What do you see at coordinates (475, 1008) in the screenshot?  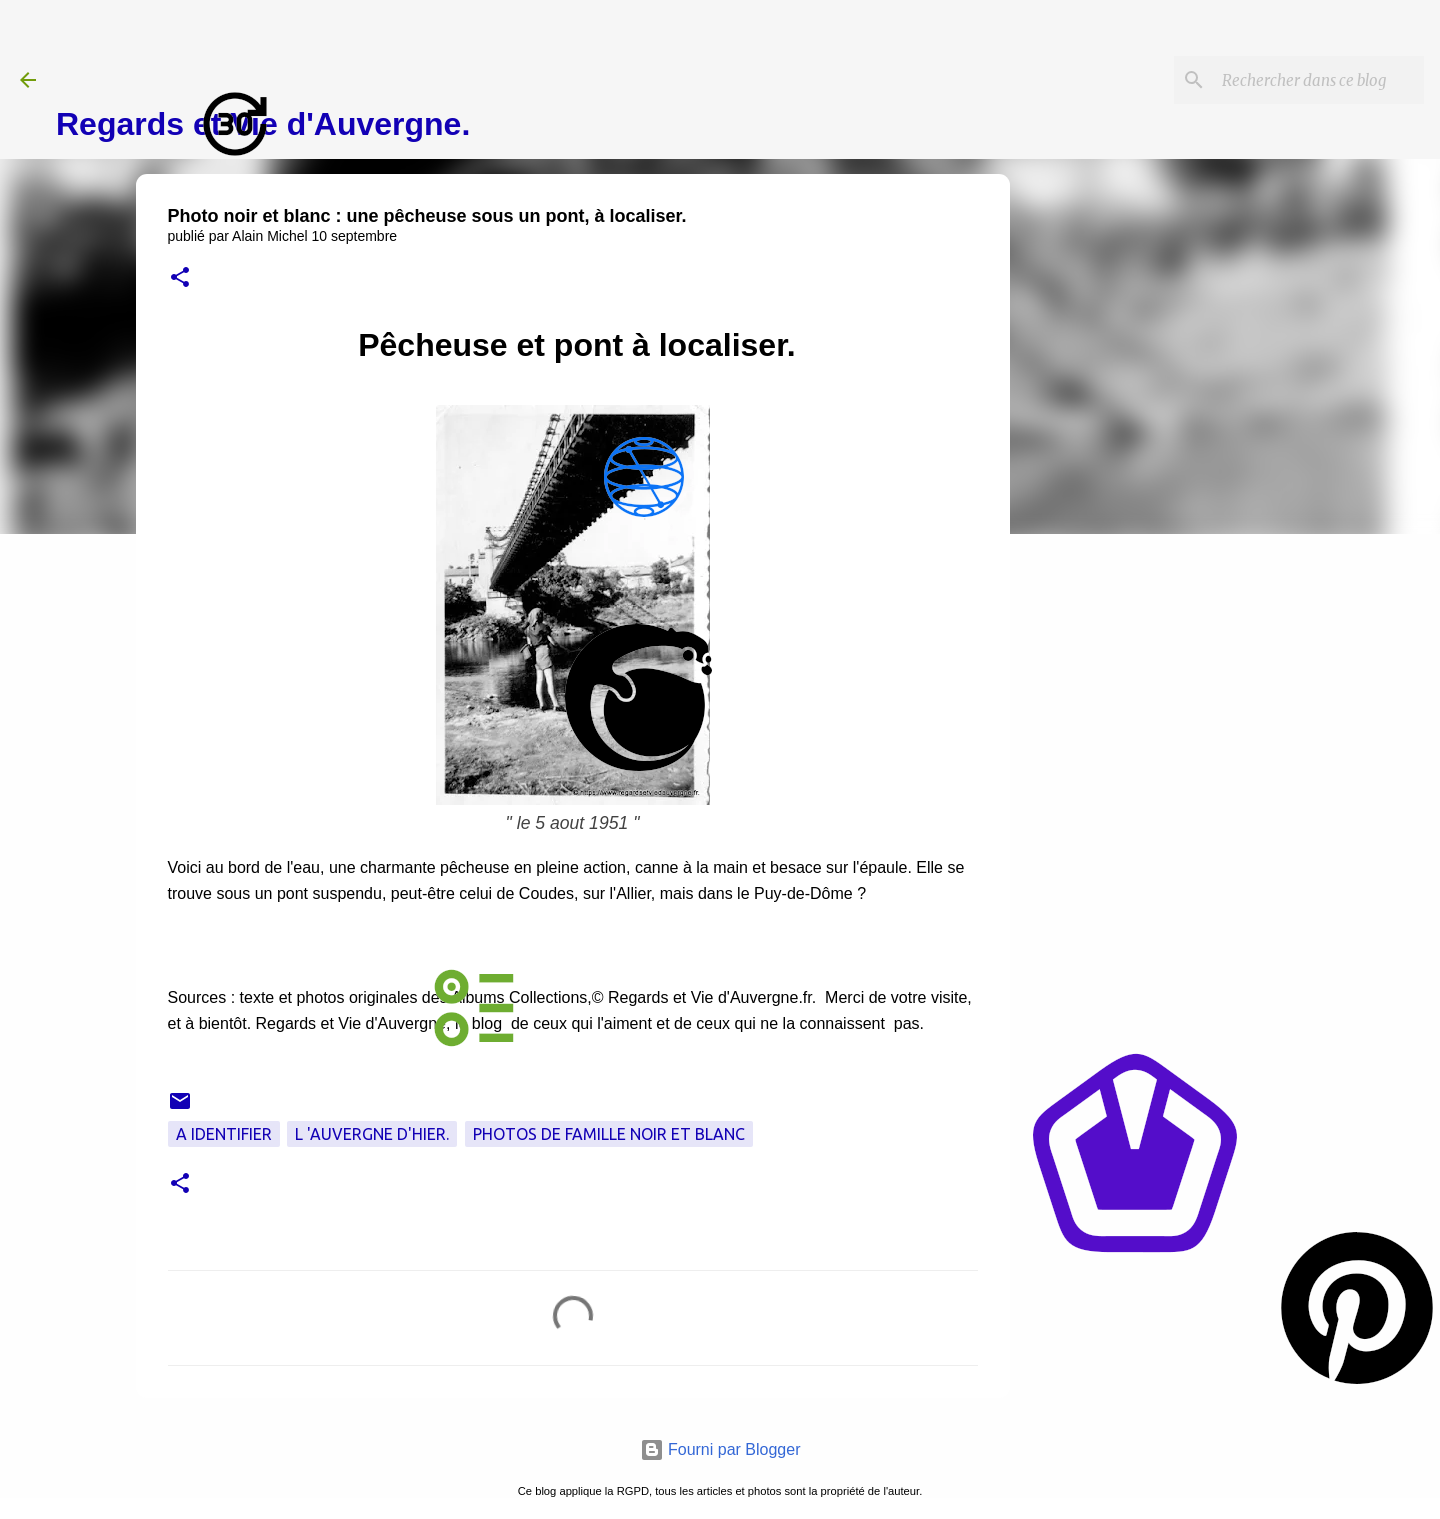 I see `select an option from a list` at bounding box center [475, 1008].